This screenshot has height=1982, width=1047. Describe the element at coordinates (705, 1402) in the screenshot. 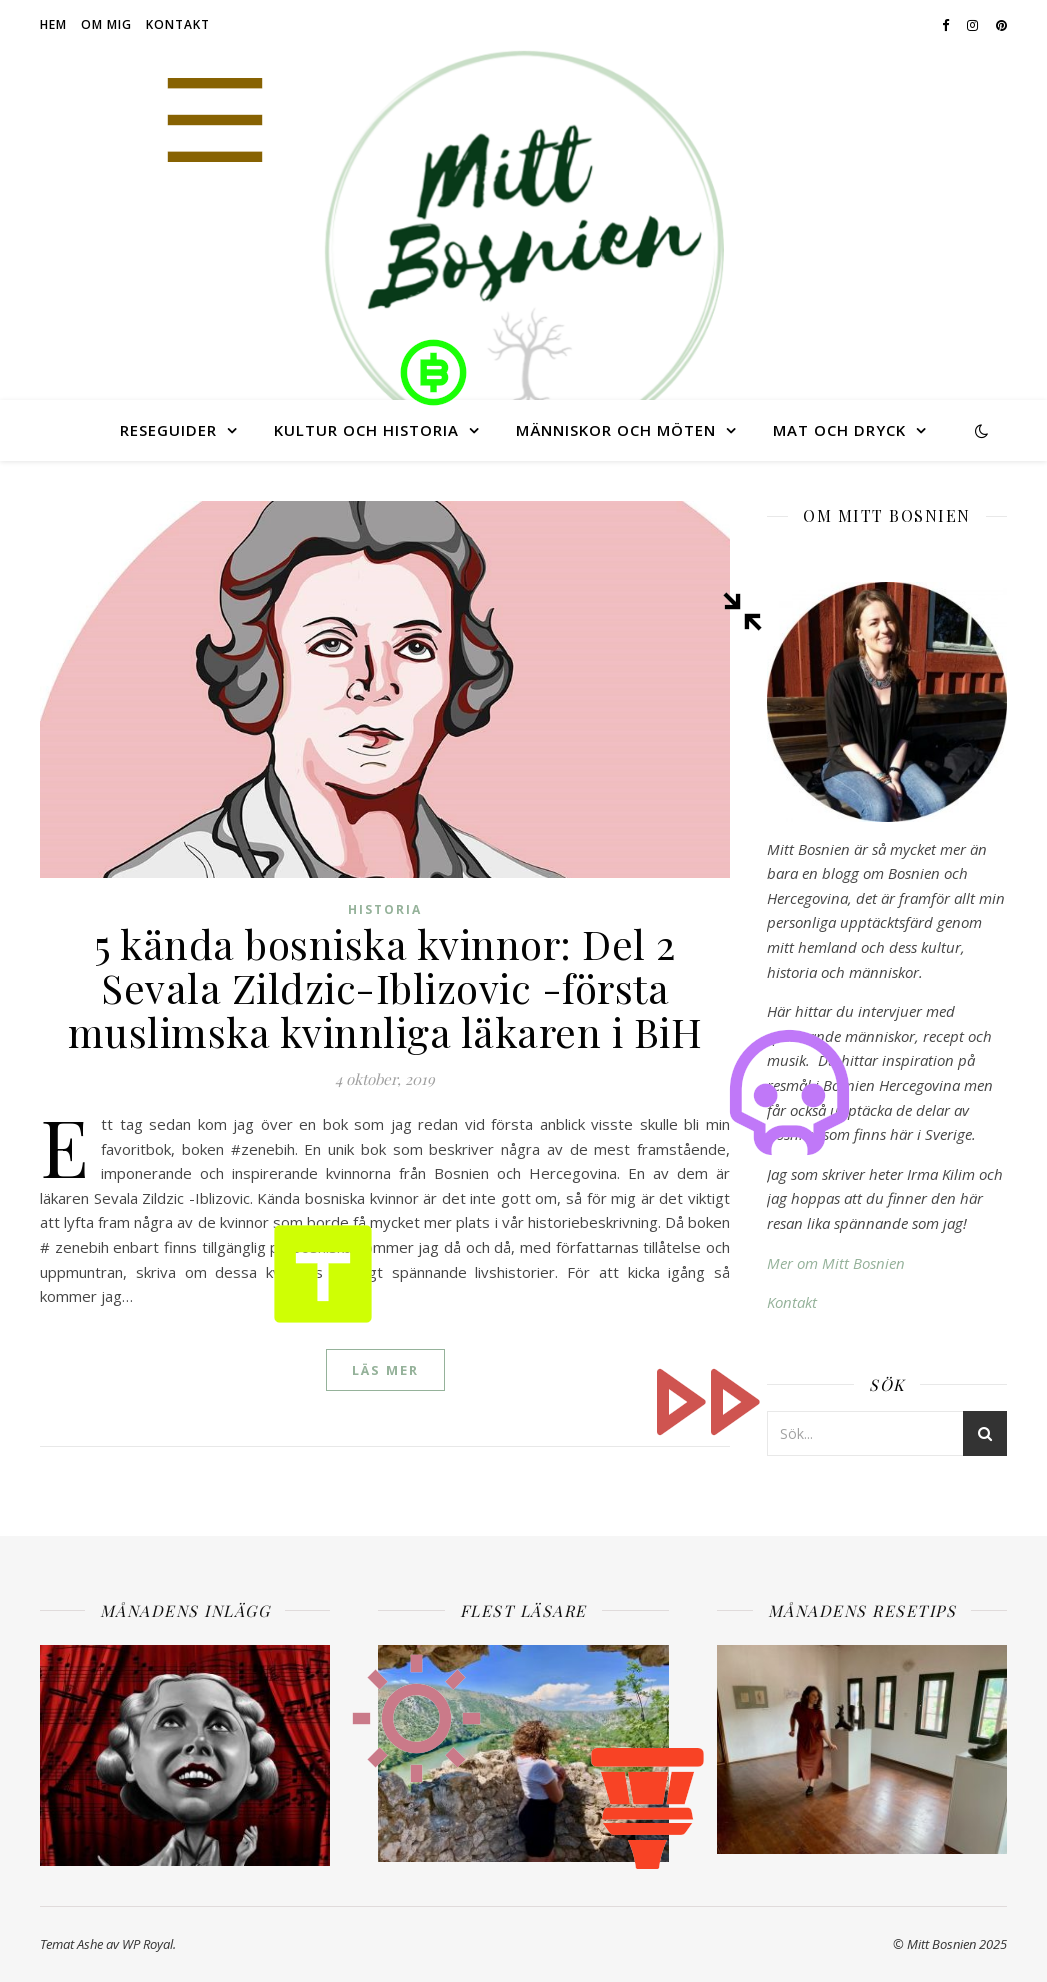

I see `fast forward or skip ahead in media playback` at that location.